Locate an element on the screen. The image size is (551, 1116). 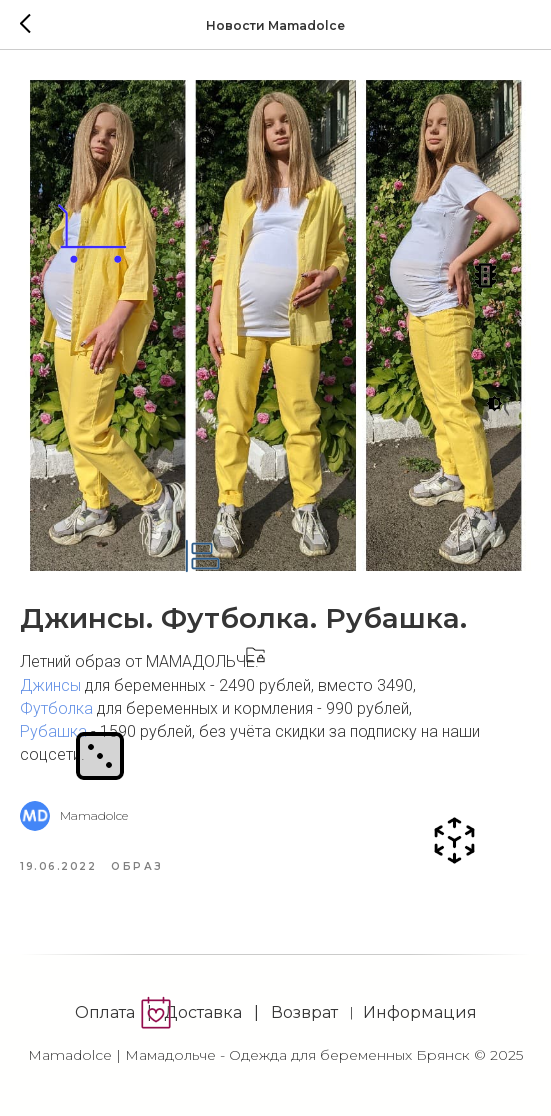
align text to the left margin is located at coordinates (202, 556).